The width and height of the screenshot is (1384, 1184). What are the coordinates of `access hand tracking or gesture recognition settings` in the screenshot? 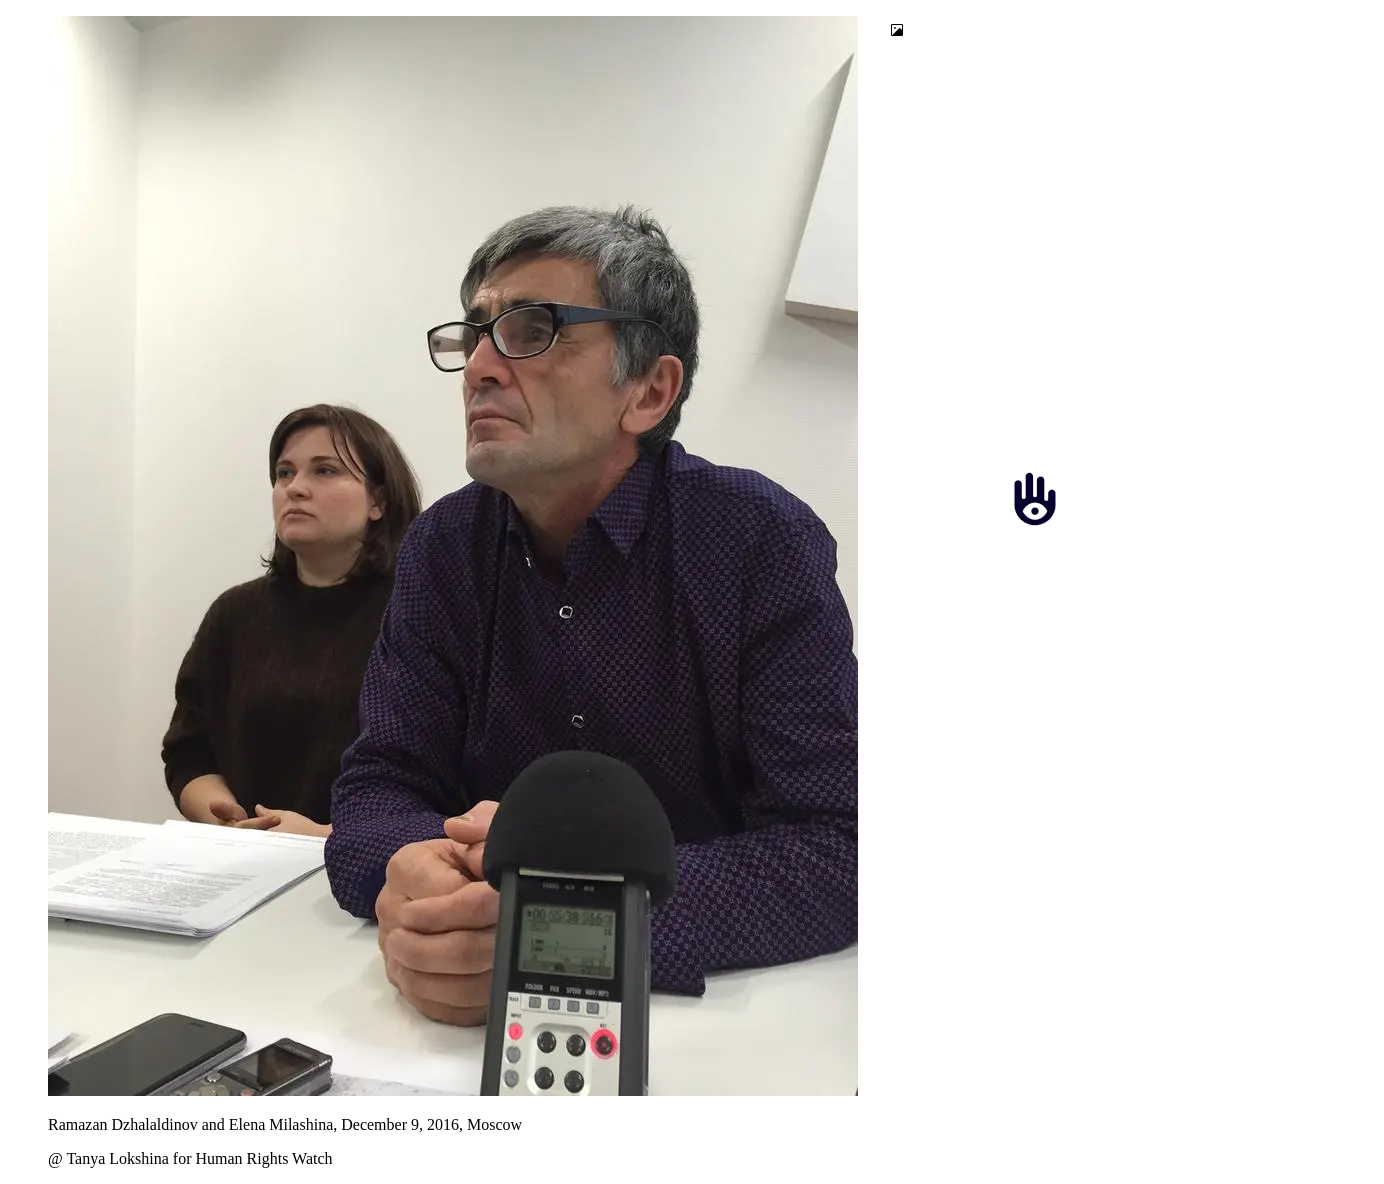 It's located at (1035, 499).